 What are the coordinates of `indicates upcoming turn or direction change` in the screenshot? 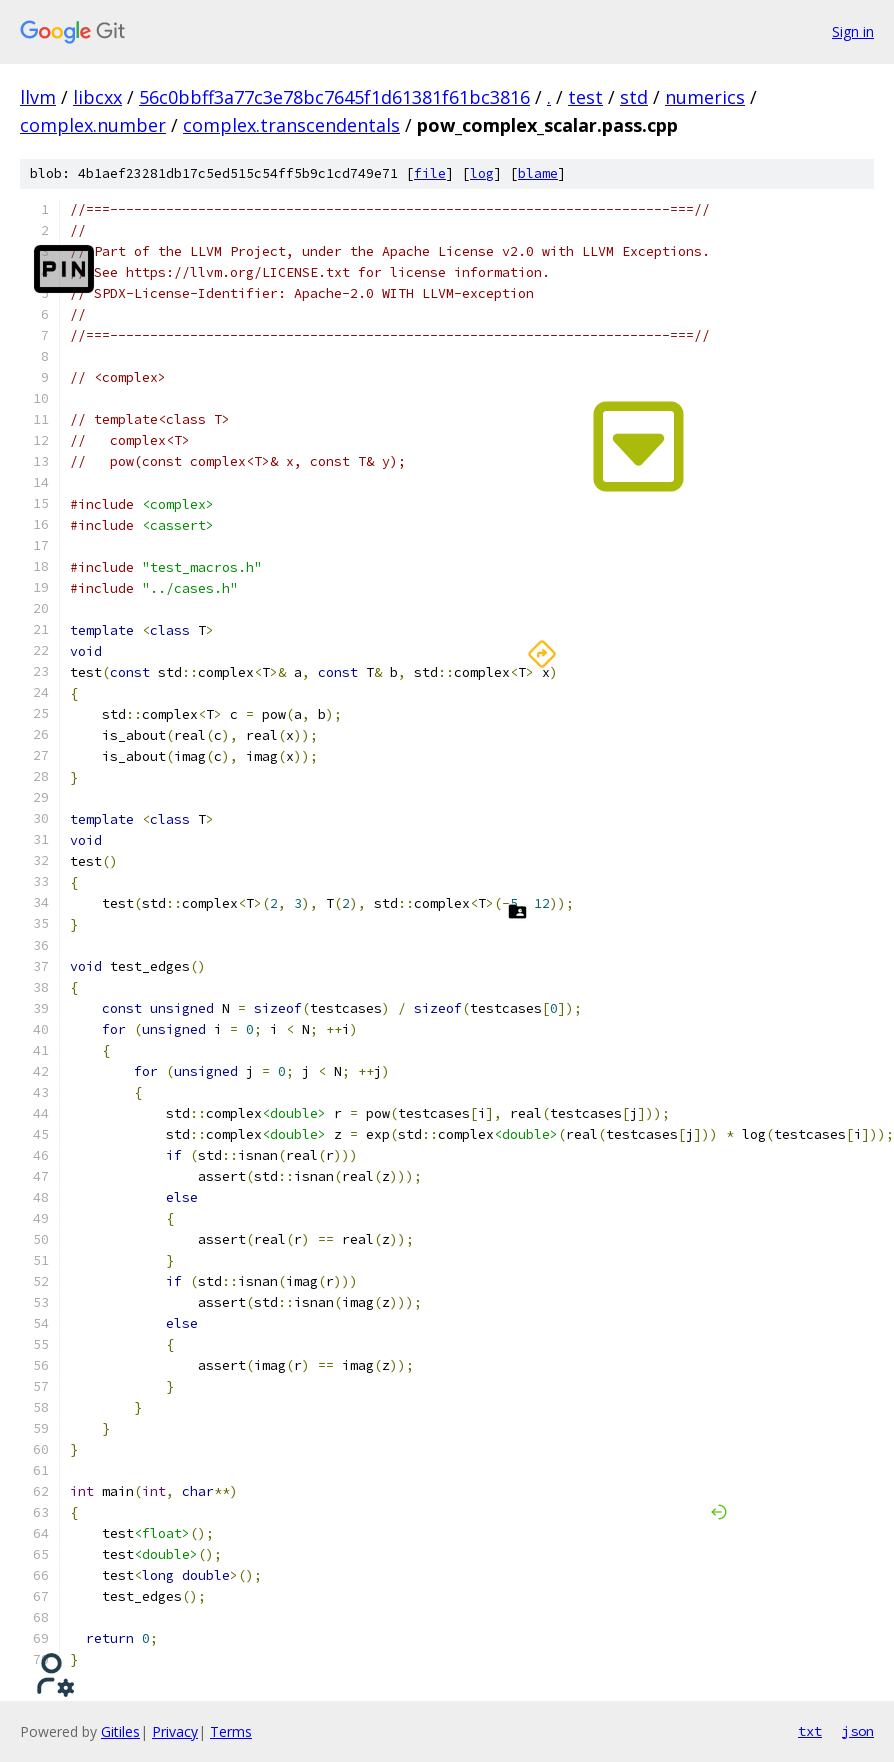 It's located at (542, 654).